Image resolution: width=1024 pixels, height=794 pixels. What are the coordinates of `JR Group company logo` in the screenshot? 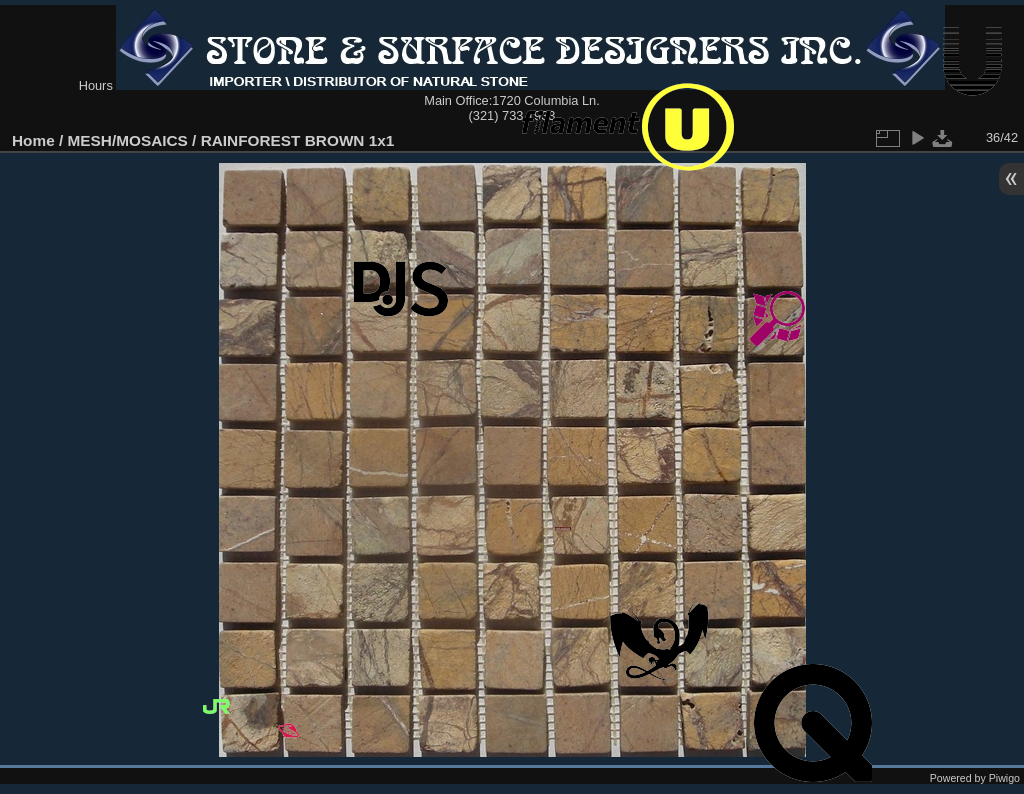 It's located at (216, 706).